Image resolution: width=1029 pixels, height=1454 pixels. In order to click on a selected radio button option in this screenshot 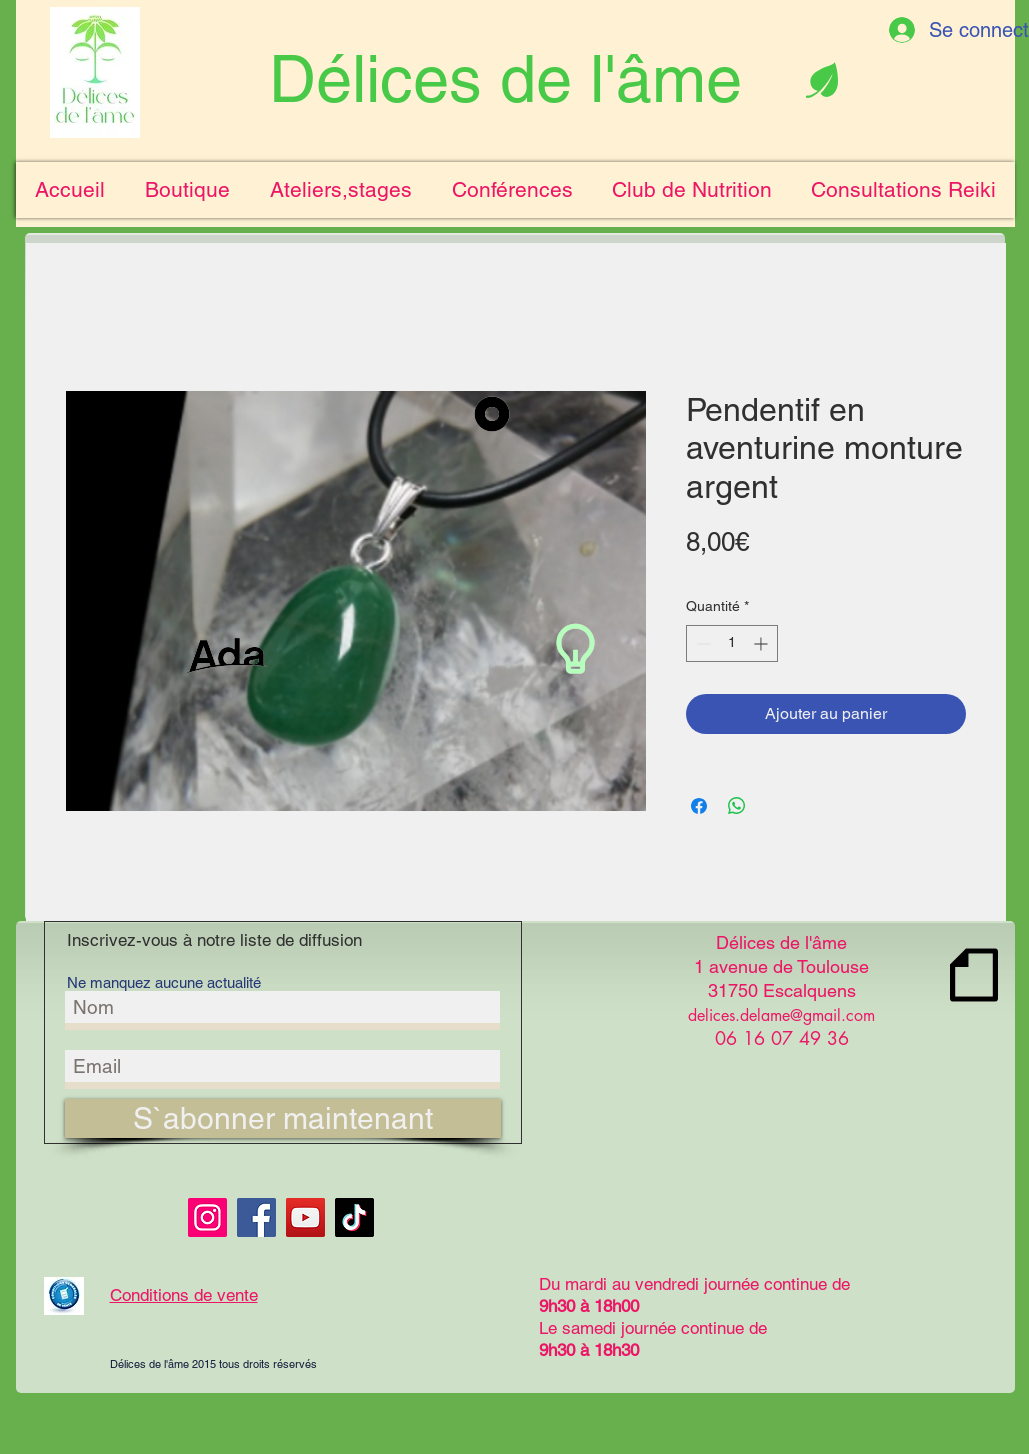, I will do `click(492, 414)`.